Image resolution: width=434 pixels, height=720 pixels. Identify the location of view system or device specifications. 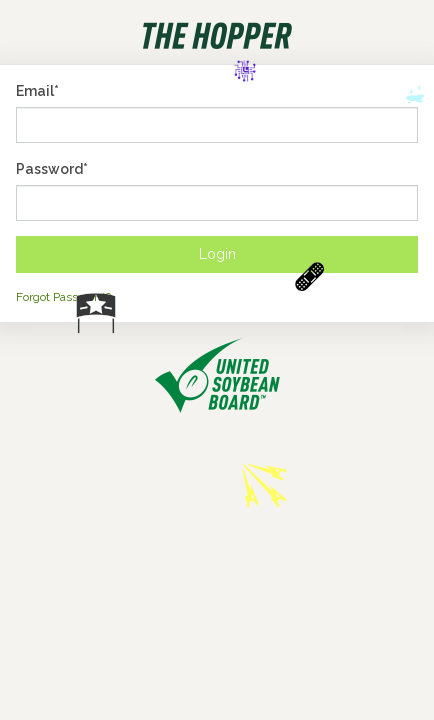
(245, 71).